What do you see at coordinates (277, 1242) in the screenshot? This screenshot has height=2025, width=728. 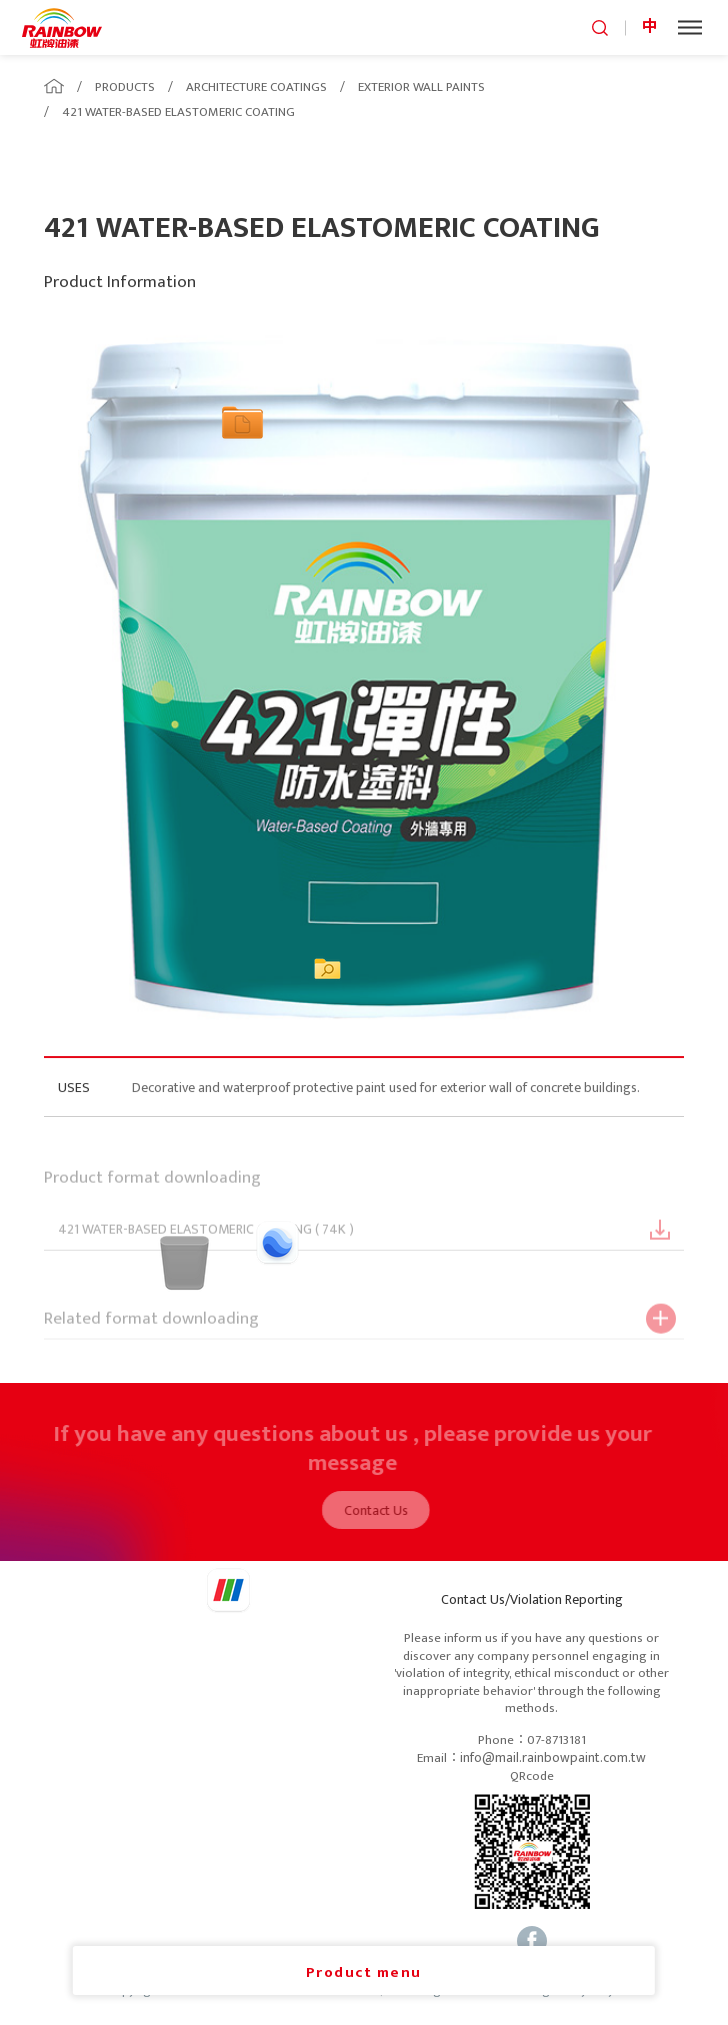 I see `open google earth app` at bounding box center [277, 1242].